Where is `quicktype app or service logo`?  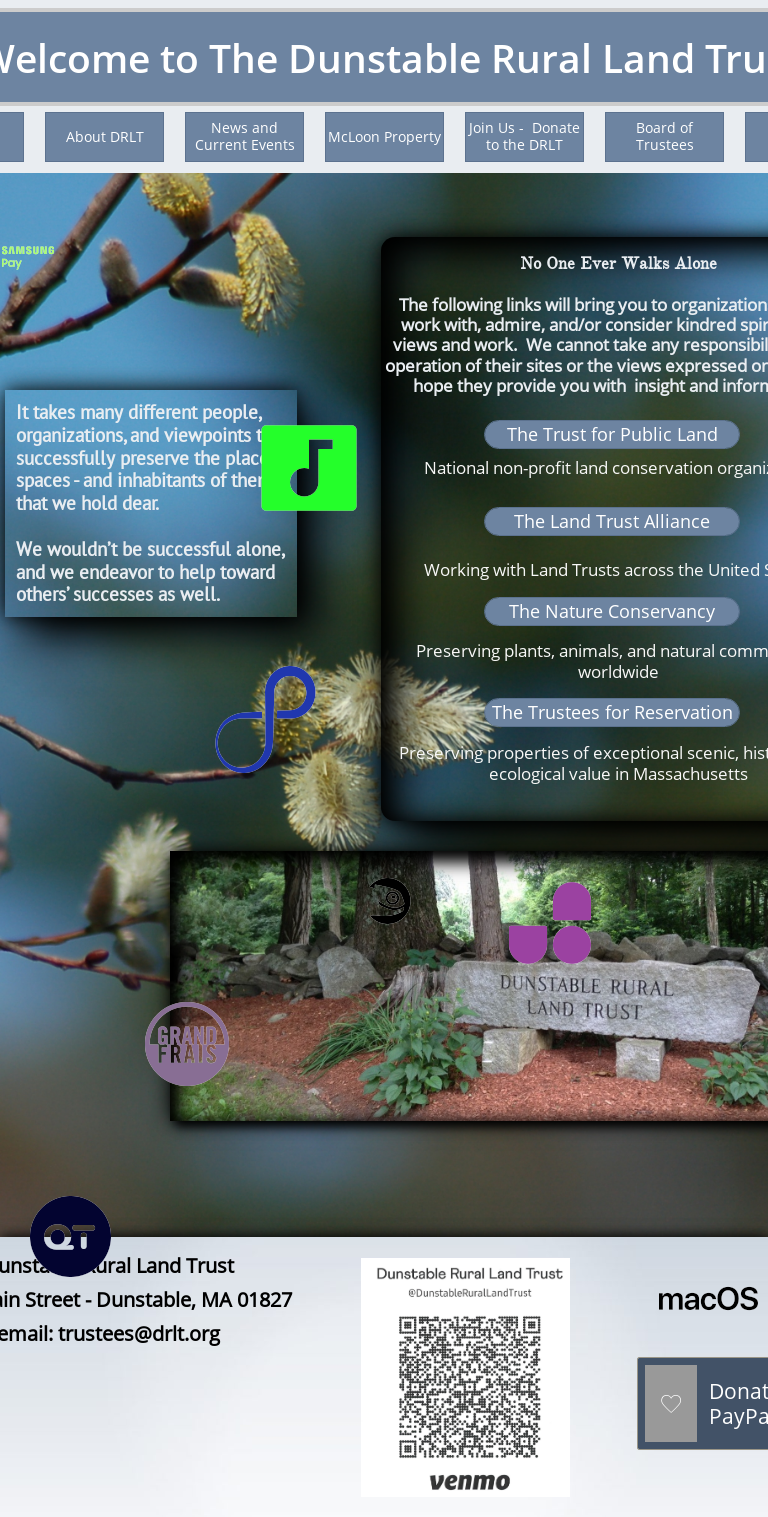 quicktype app or service logo is located at coordinates (70, 1236).